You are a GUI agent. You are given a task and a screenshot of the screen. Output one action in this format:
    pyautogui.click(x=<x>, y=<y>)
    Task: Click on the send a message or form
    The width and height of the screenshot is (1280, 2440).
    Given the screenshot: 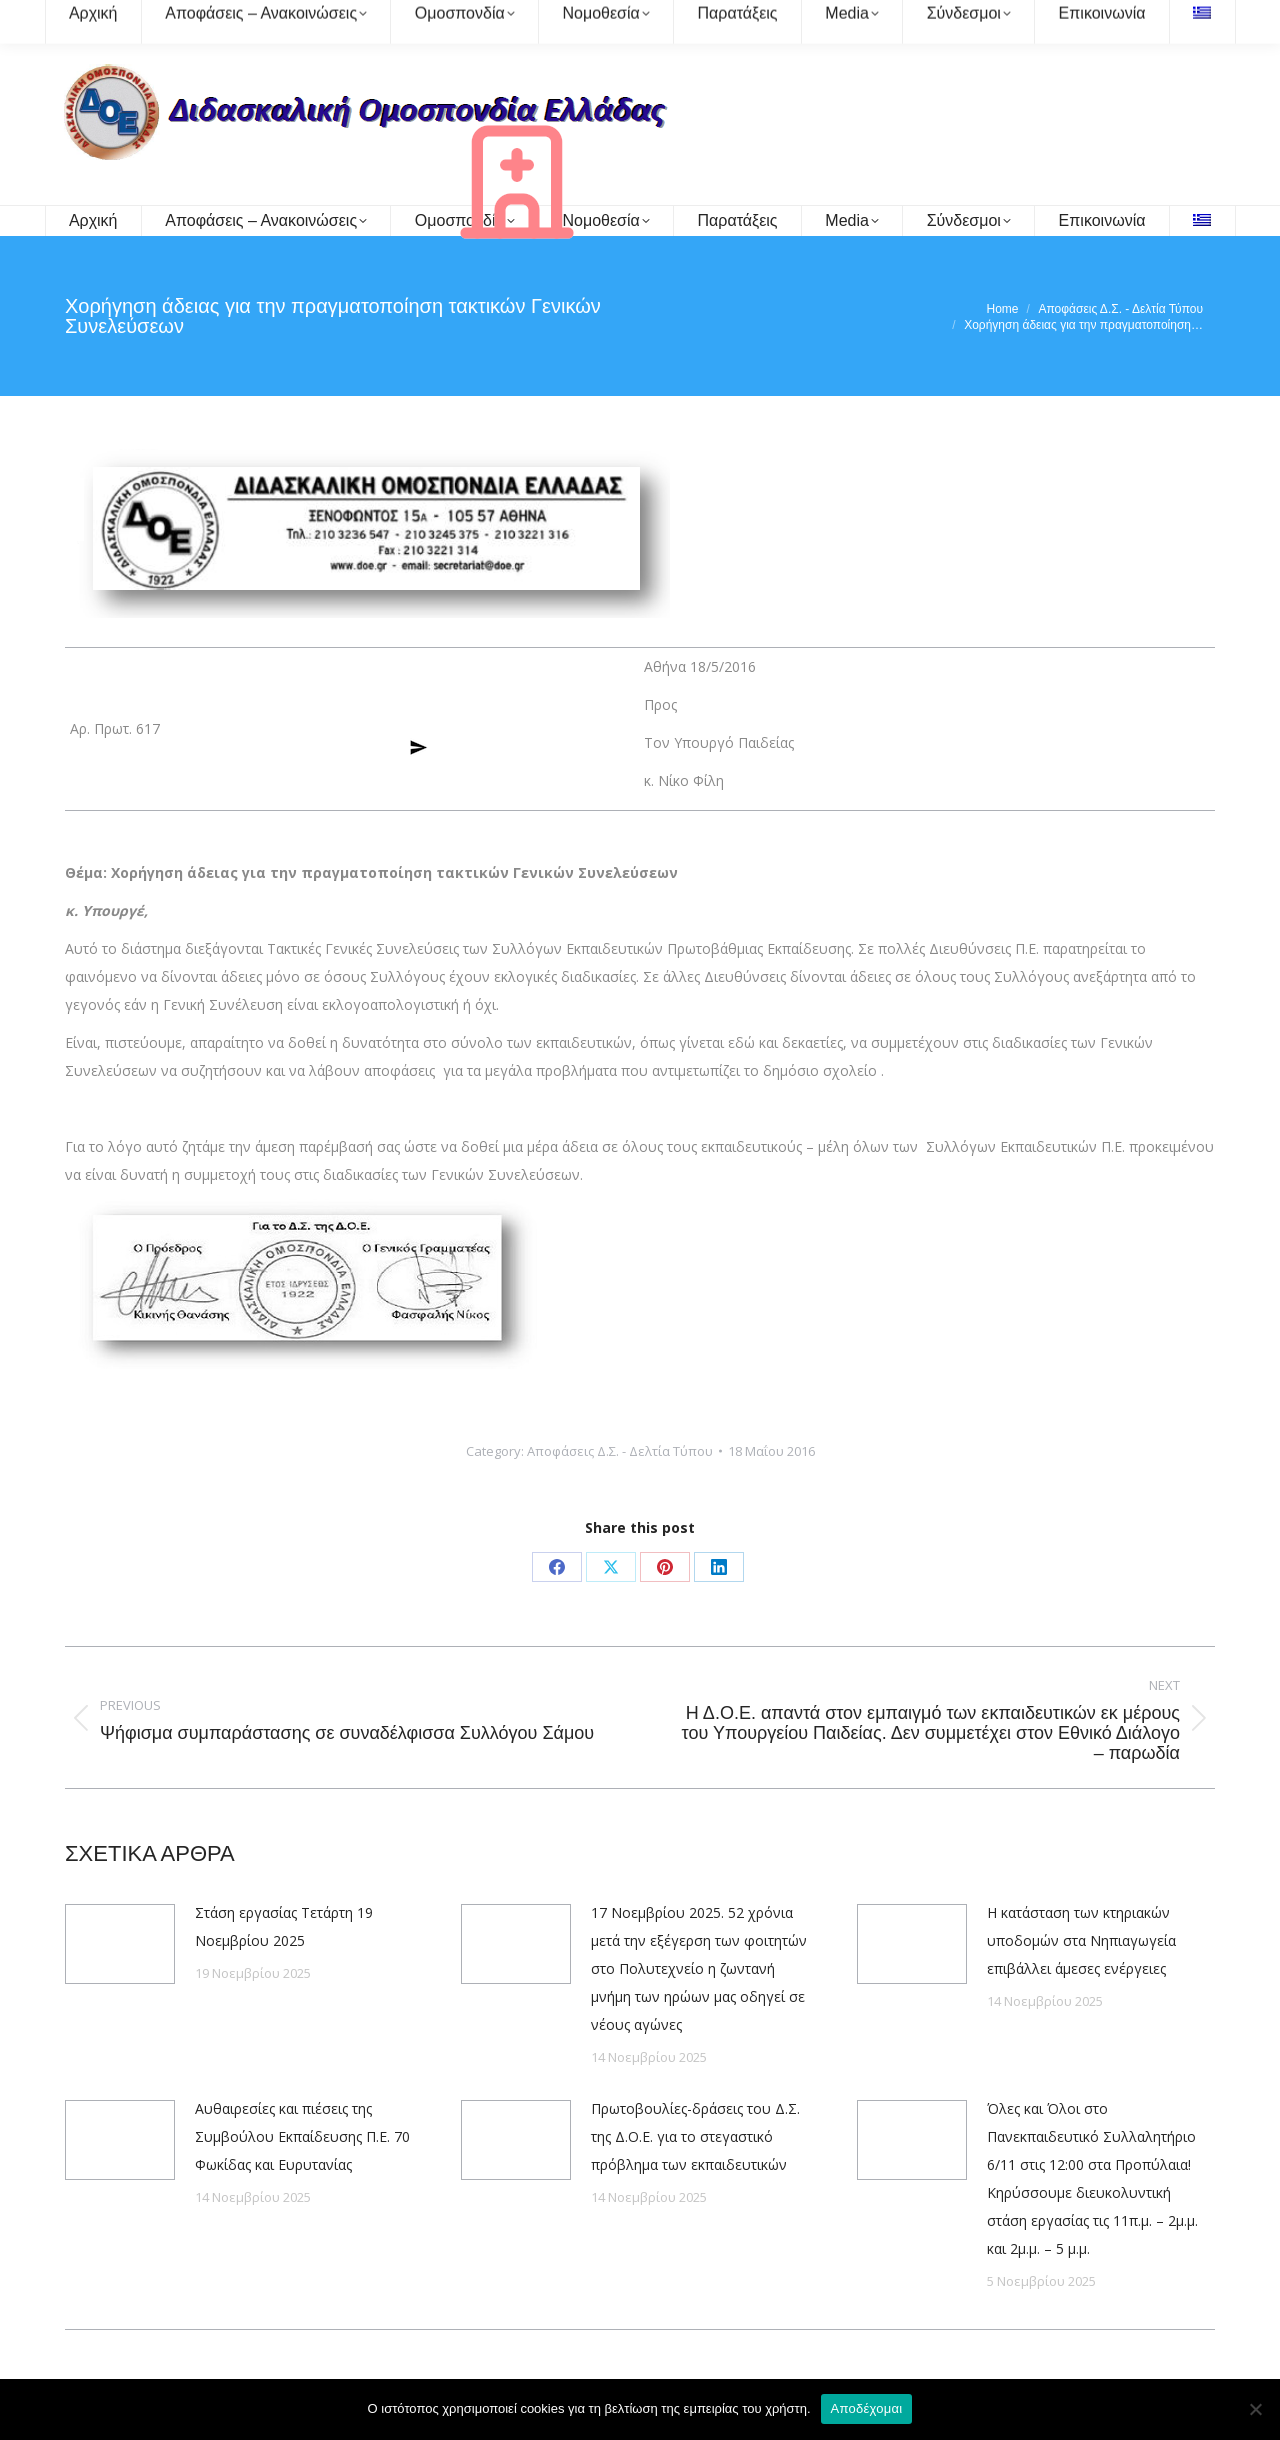 What is the action you would take?
    pyautogui.click(x=418, y=747)
    